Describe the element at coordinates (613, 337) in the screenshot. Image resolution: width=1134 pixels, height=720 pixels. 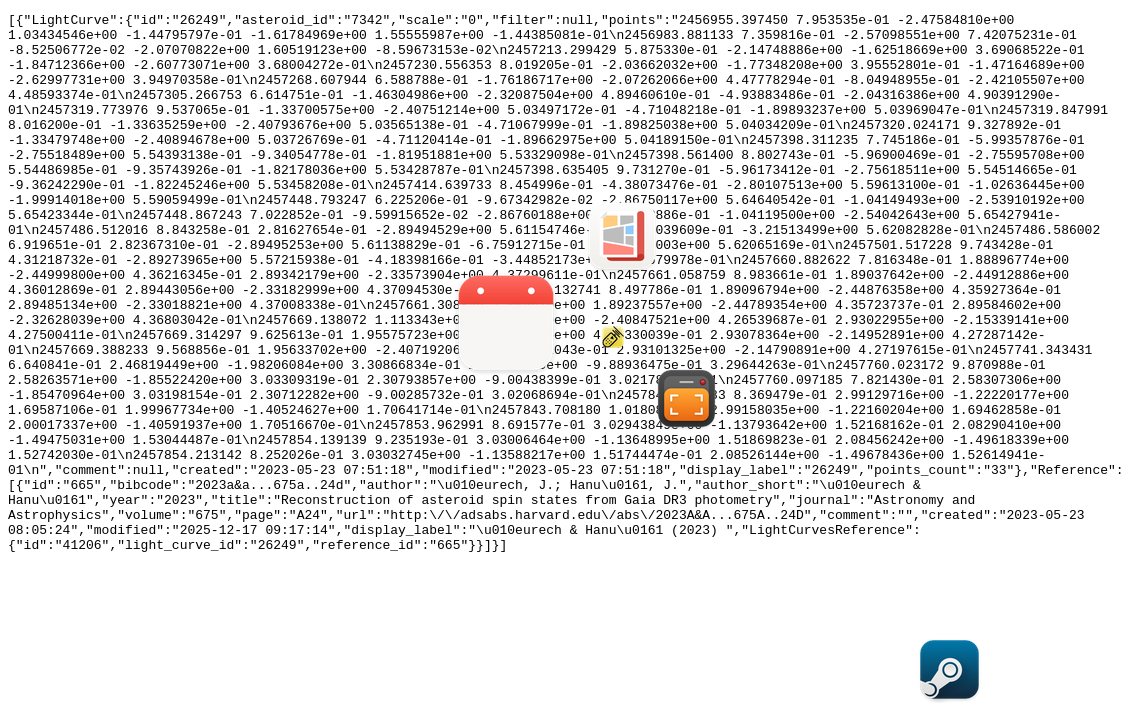
I see `open community remote app` at that location.